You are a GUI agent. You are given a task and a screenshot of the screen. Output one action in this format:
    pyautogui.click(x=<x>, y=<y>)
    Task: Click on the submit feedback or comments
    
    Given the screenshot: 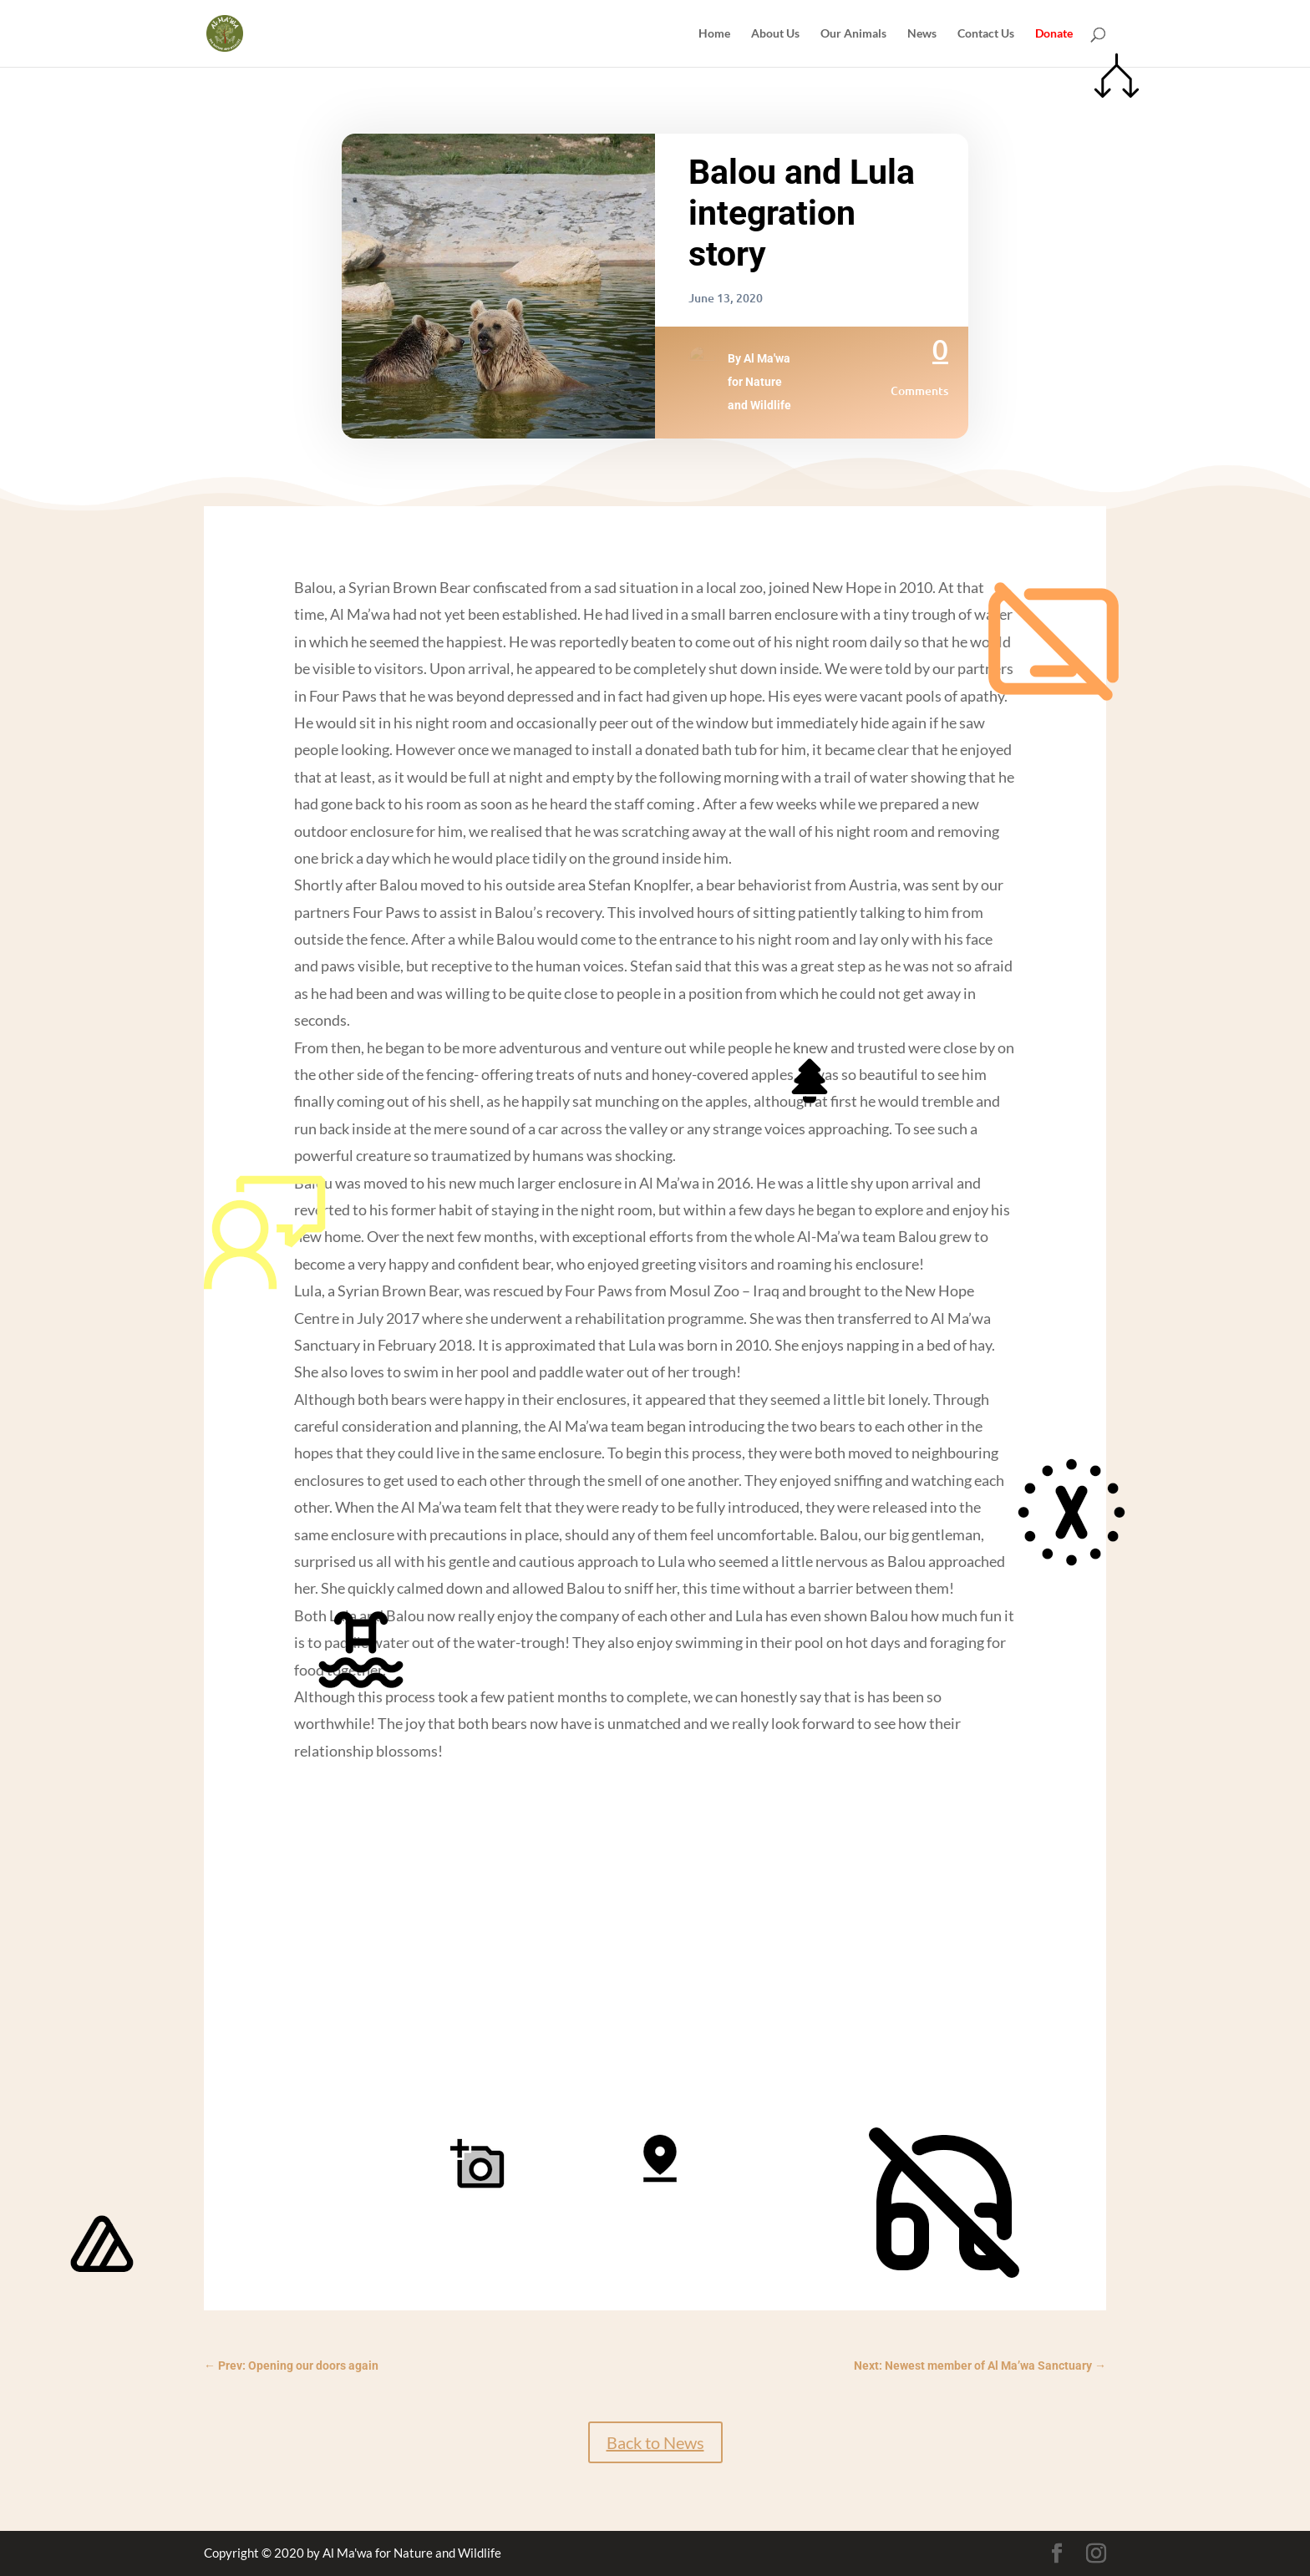 What is the action you would take?
    pyautogui.click(x=268, y=1232)
    